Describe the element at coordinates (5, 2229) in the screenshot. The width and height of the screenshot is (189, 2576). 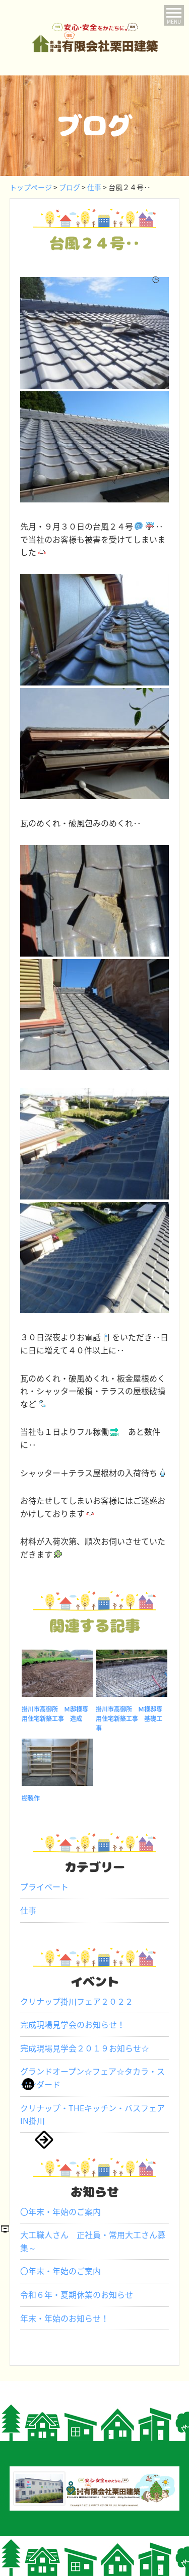
I see `remove item from media queue` at that location.